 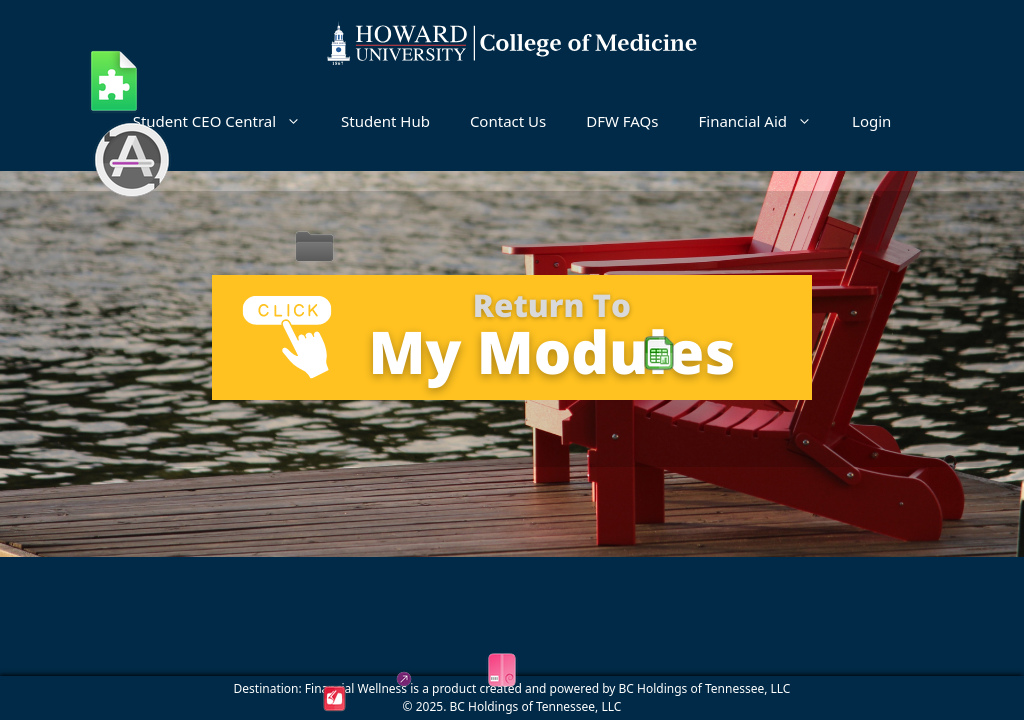 What do you see at coordinates (404, 679) in the screenshot?
I see `indicates a symbolic link or shortcut to another file` at bounding box center [404, 679].